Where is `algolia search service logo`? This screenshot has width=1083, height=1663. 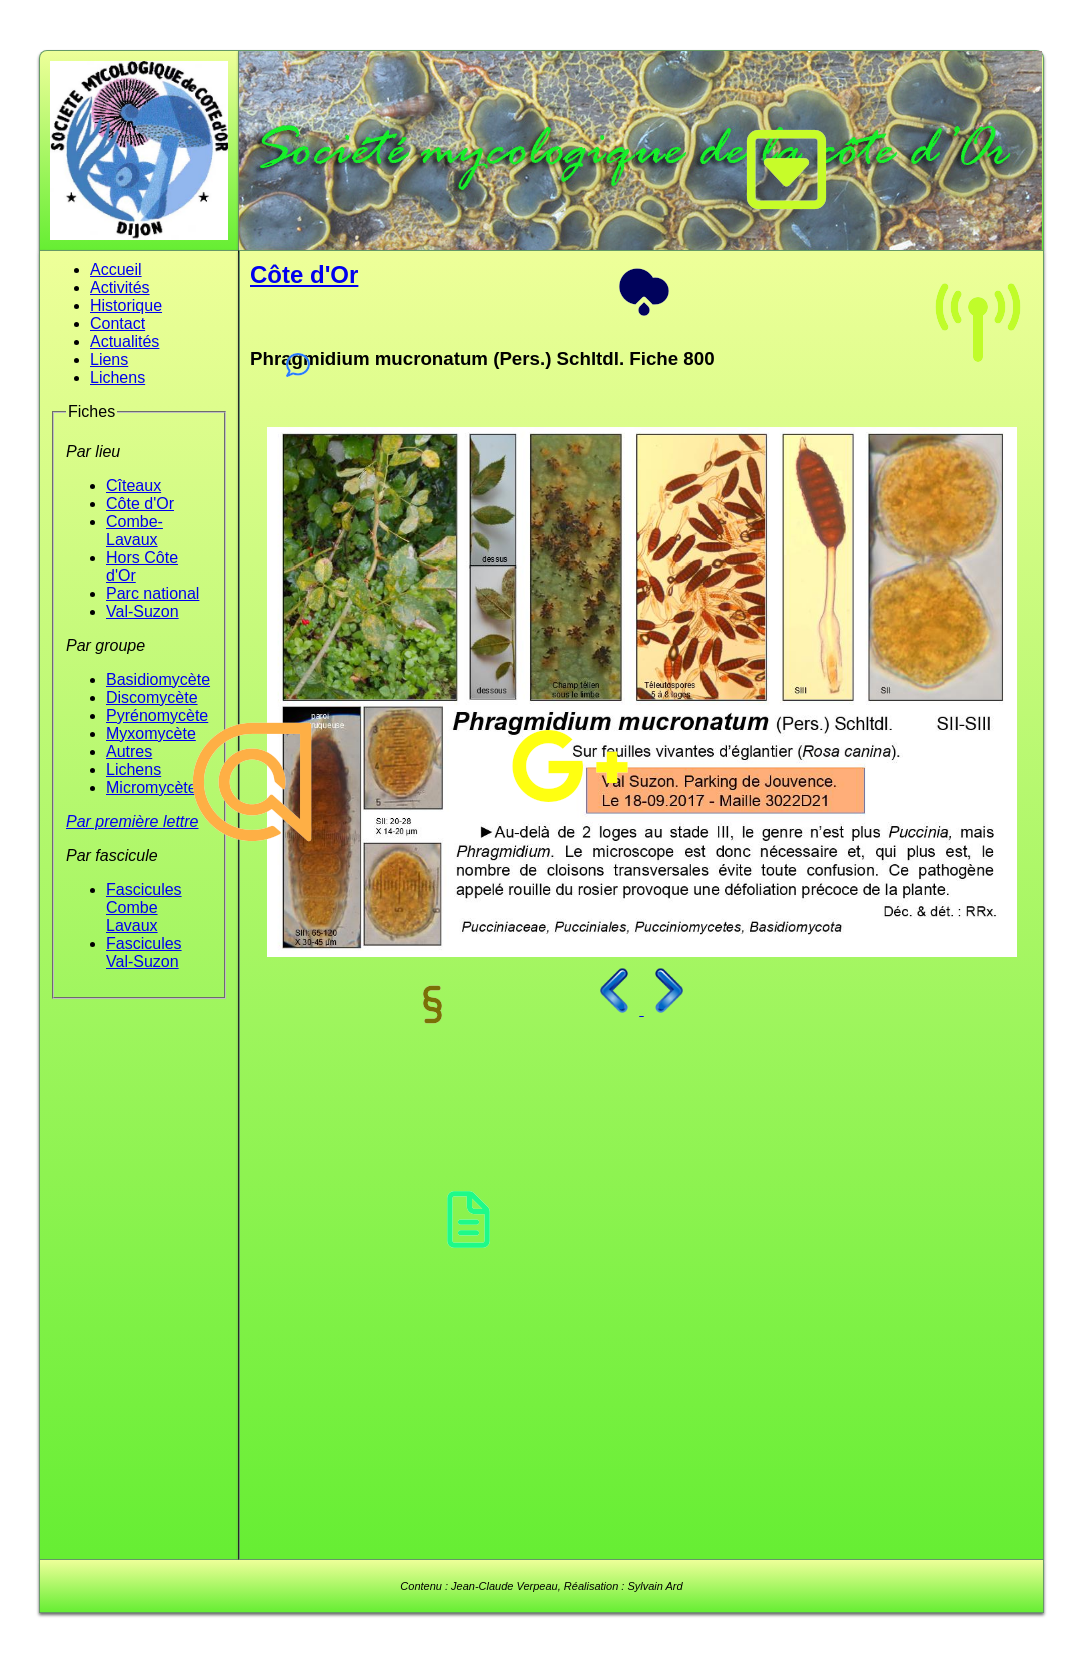
algolia search service logo is located at coordinates (252, 782).